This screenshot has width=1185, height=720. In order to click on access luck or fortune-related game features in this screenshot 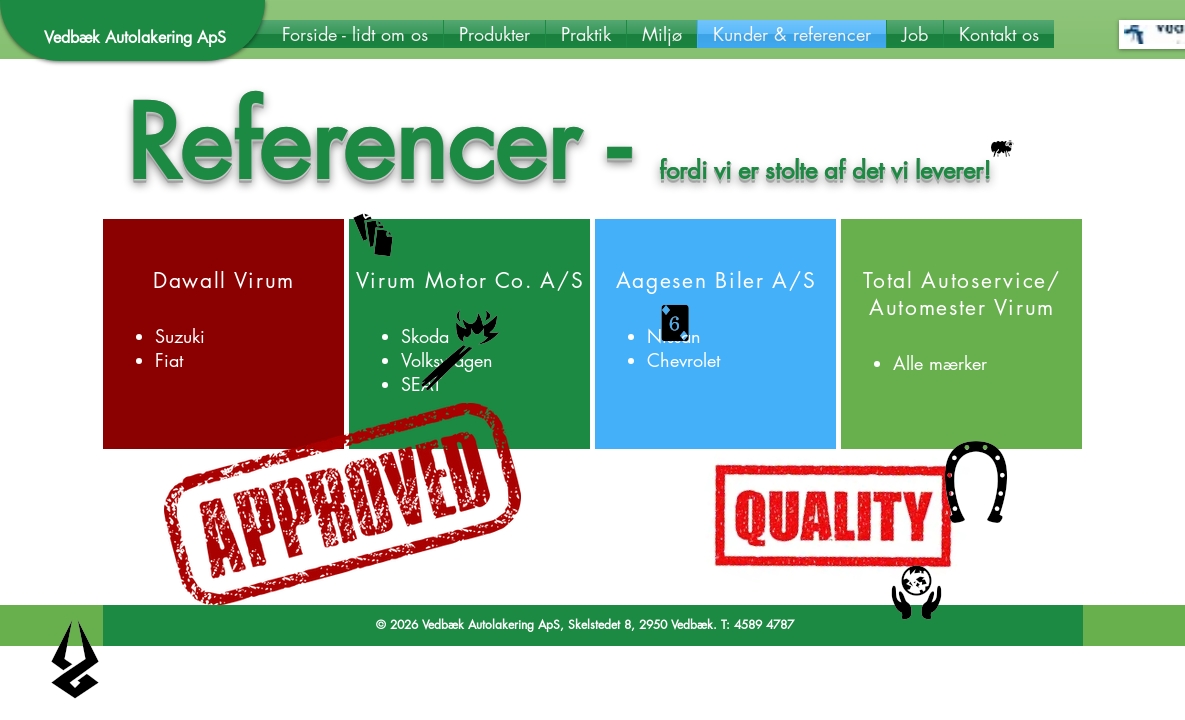, I will do `click(976, 482)`.